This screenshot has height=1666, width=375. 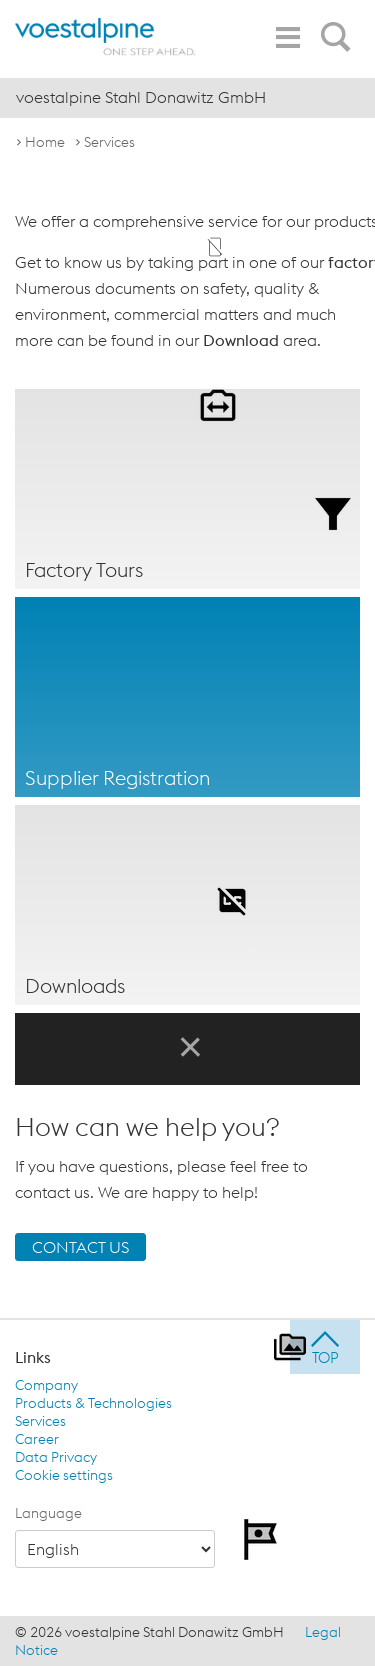 I want to click on start a guided tour or walkthrough, so click(x=258, y=1539).